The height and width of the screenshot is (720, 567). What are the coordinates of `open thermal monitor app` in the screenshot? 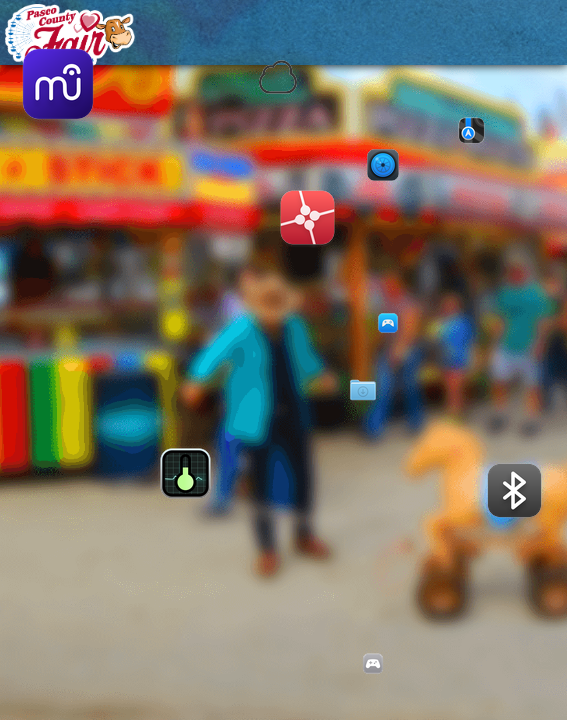 It's located at (185, 473).